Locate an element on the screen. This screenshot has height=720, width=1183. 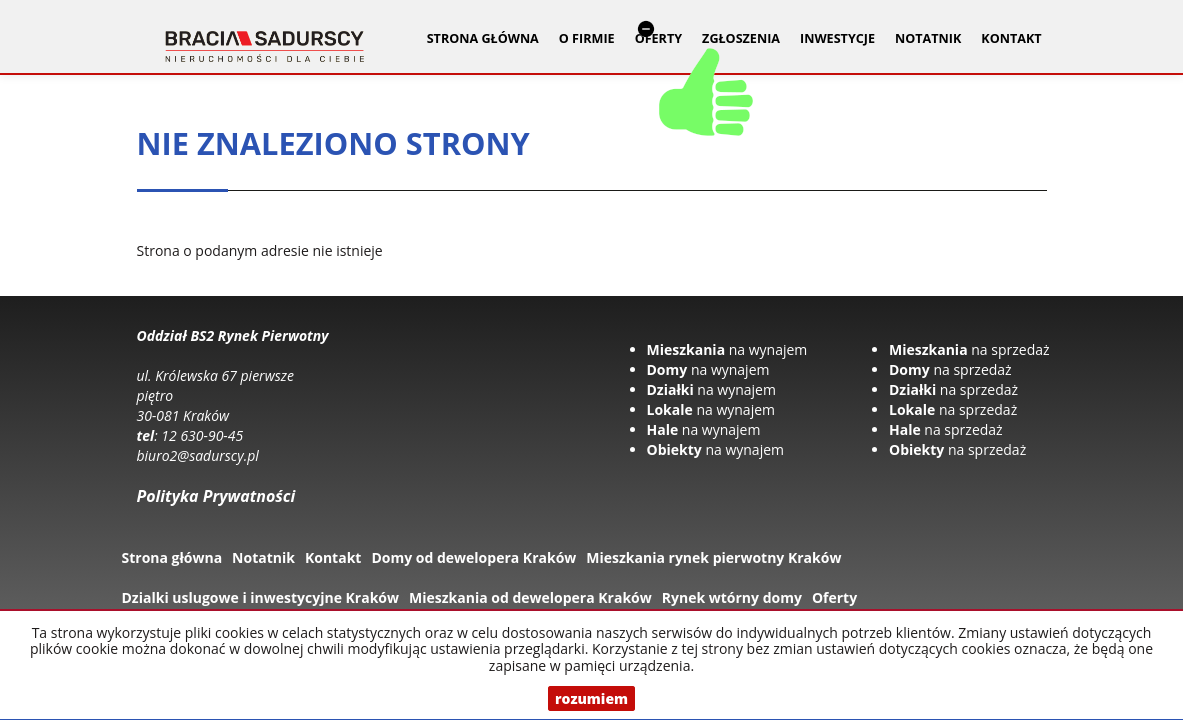
like or approve content is located at coordinates (706, 92).